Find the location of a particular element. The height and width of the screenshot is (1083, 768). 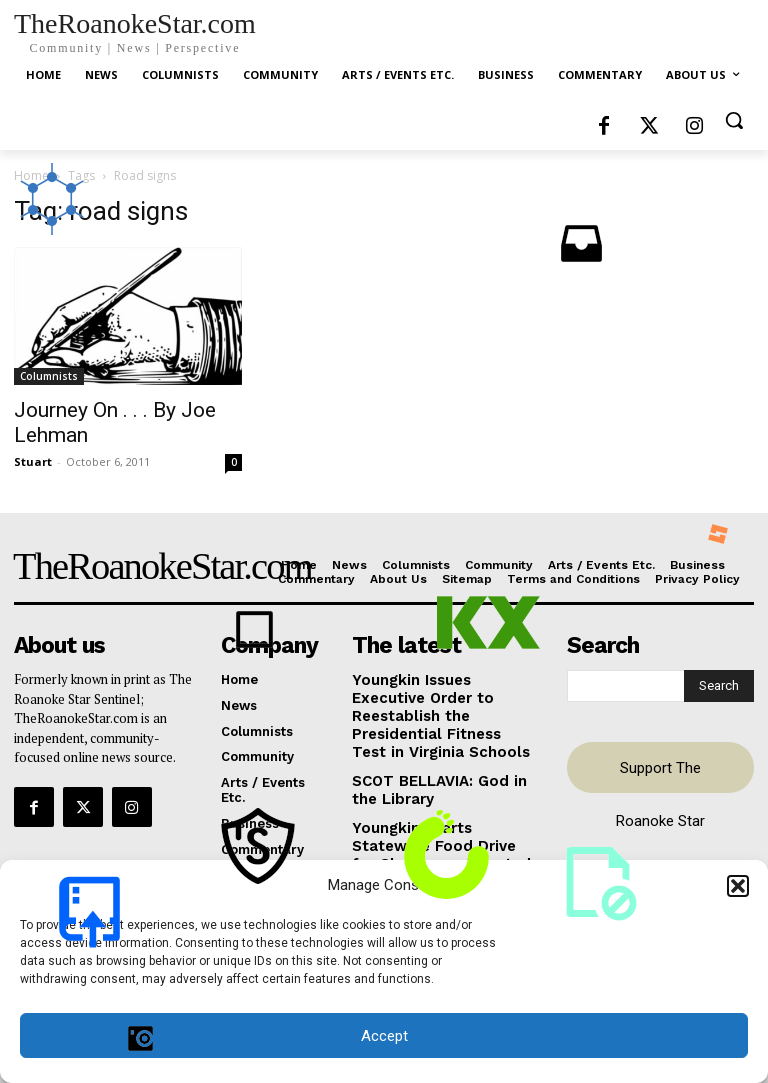

access photo gallery or camera roll is located at coordinates (140, 1038).